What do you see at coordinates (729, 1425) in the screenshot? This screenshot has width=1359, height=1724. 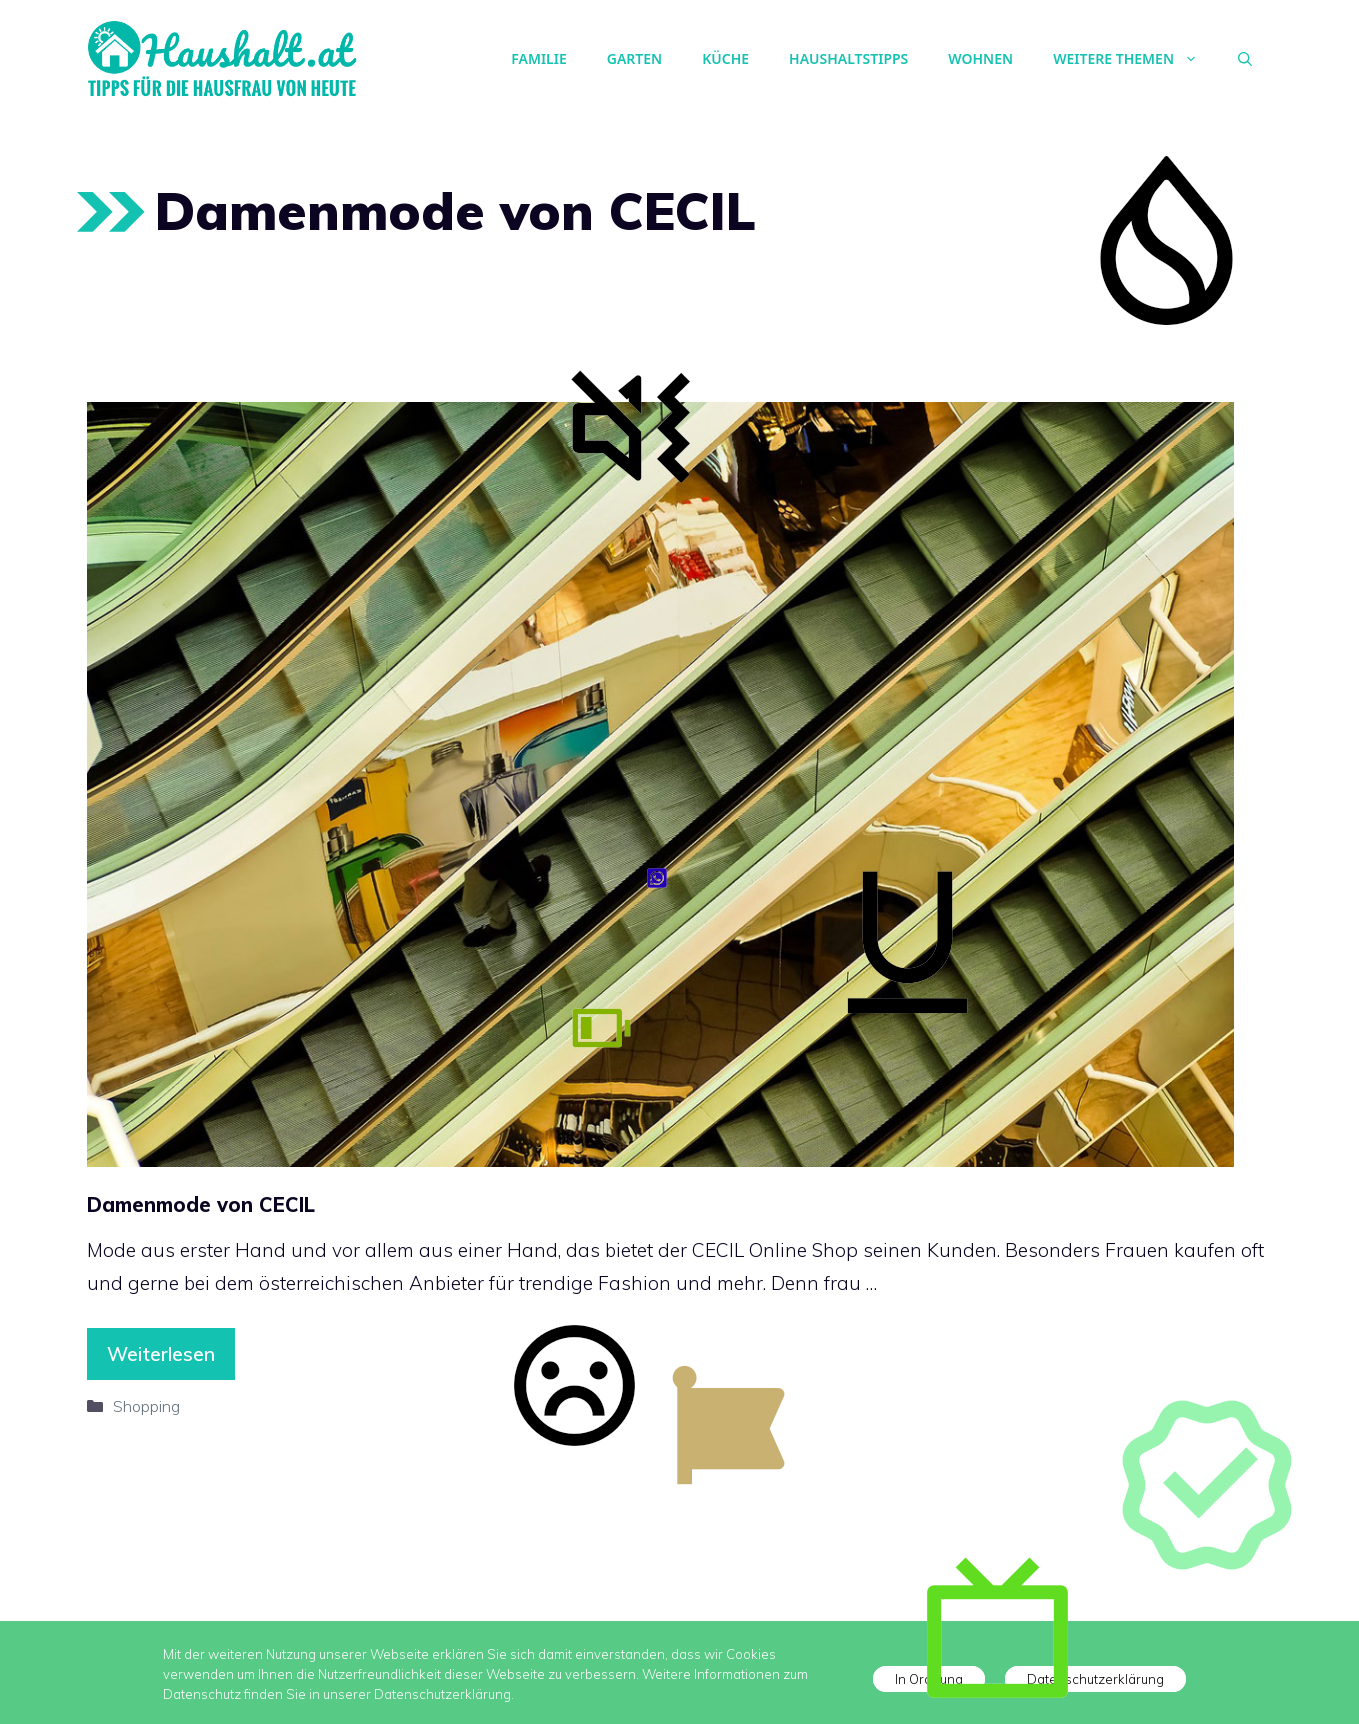 I see `font awesome brand logo` at bounding box center [729, 1425].